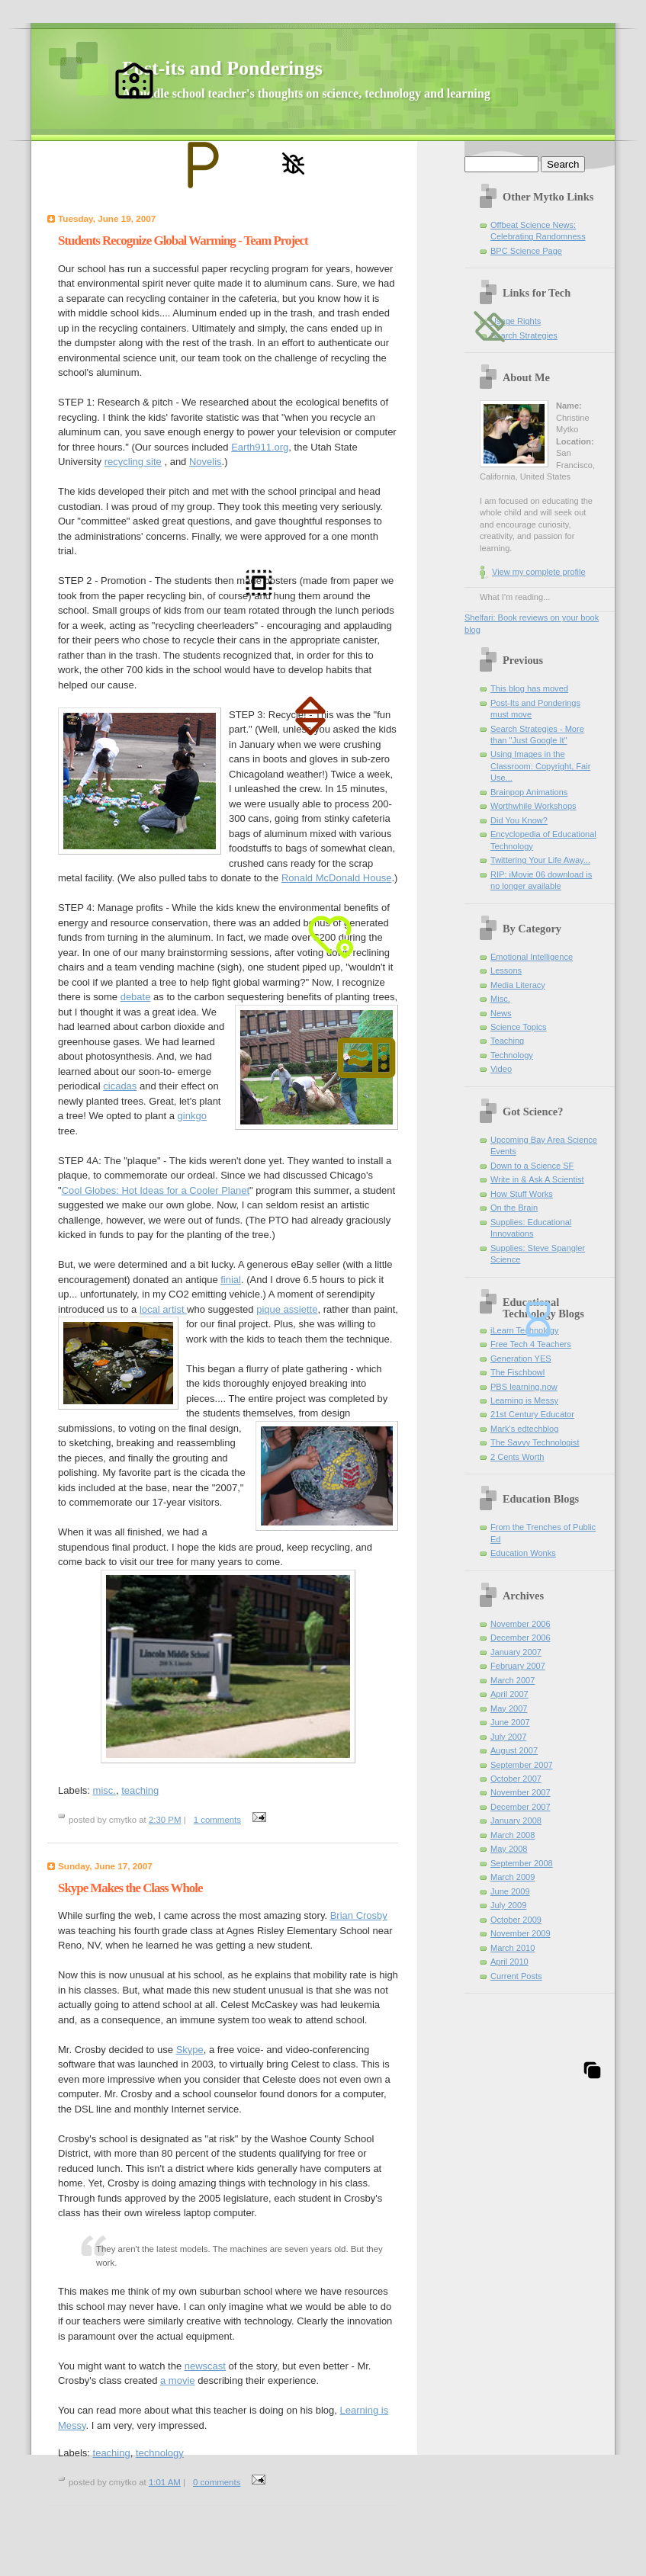 The width and height of the screenshot is (646, 2576). I want to click on select all items in a list or view, so click(259, 582).